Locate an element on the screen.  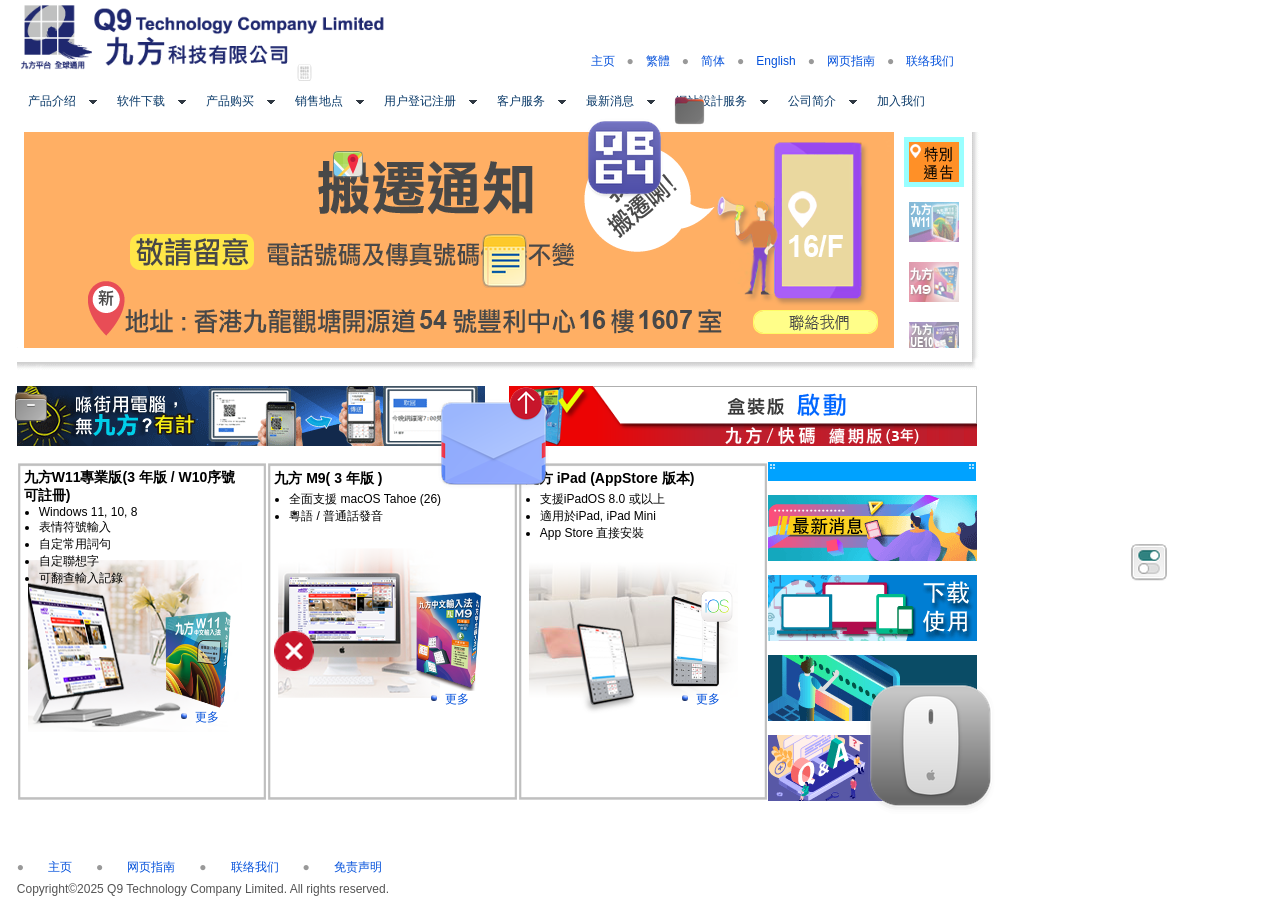
open gnome tweaks settings is located at coordinates (1149, 562).